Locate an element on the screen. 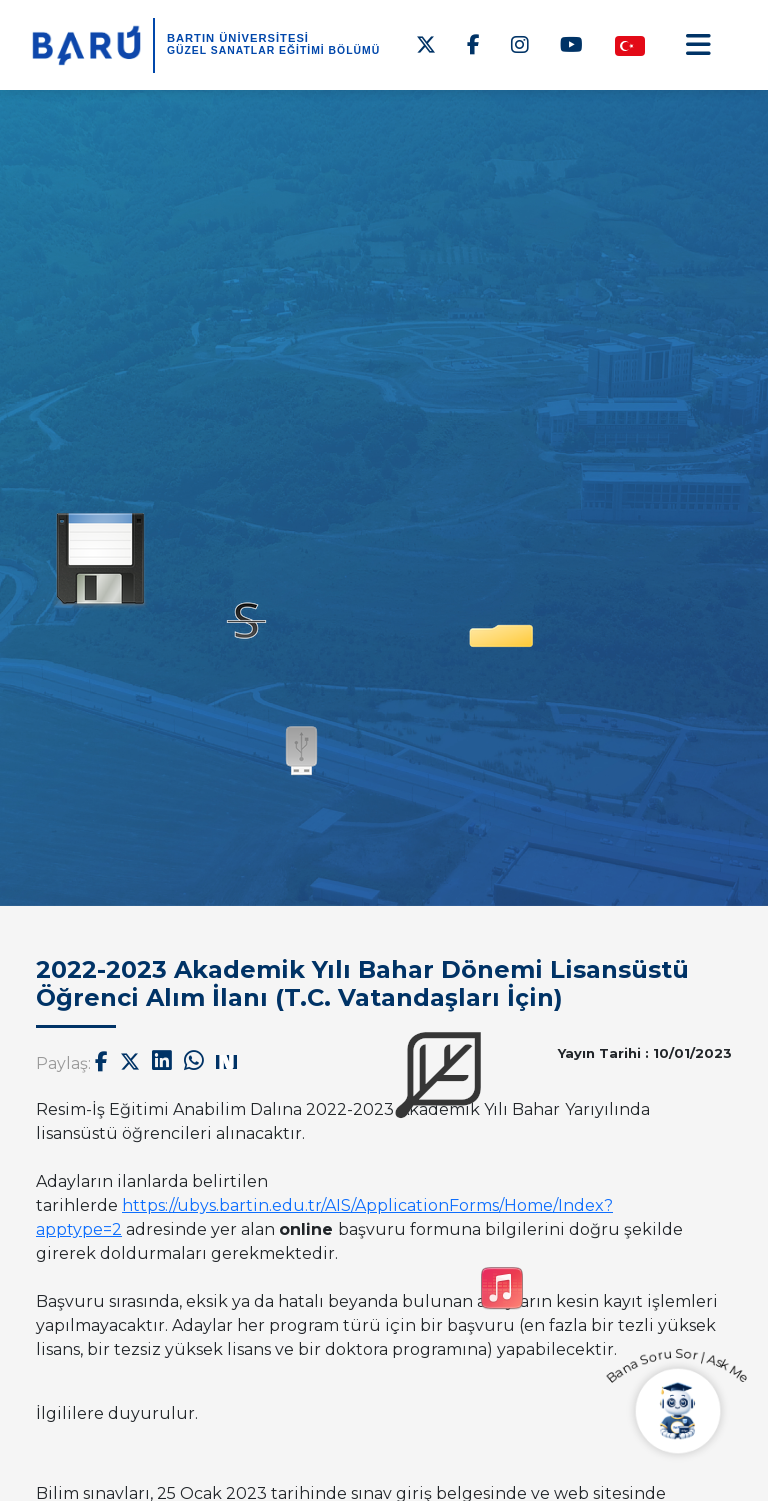 The image size is (768, 1501). enable power saving or eco mode is located at coordinates (438, 1075).